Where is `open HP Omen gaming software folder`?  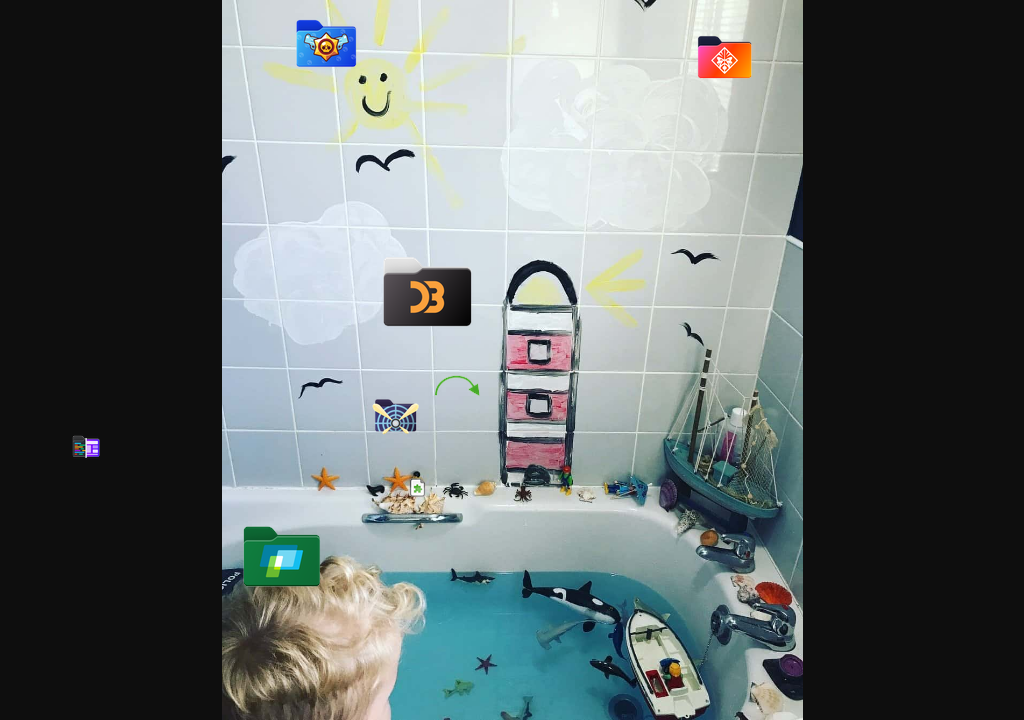
open HP Omen gaming software folder is located at coordinates (724, 58).